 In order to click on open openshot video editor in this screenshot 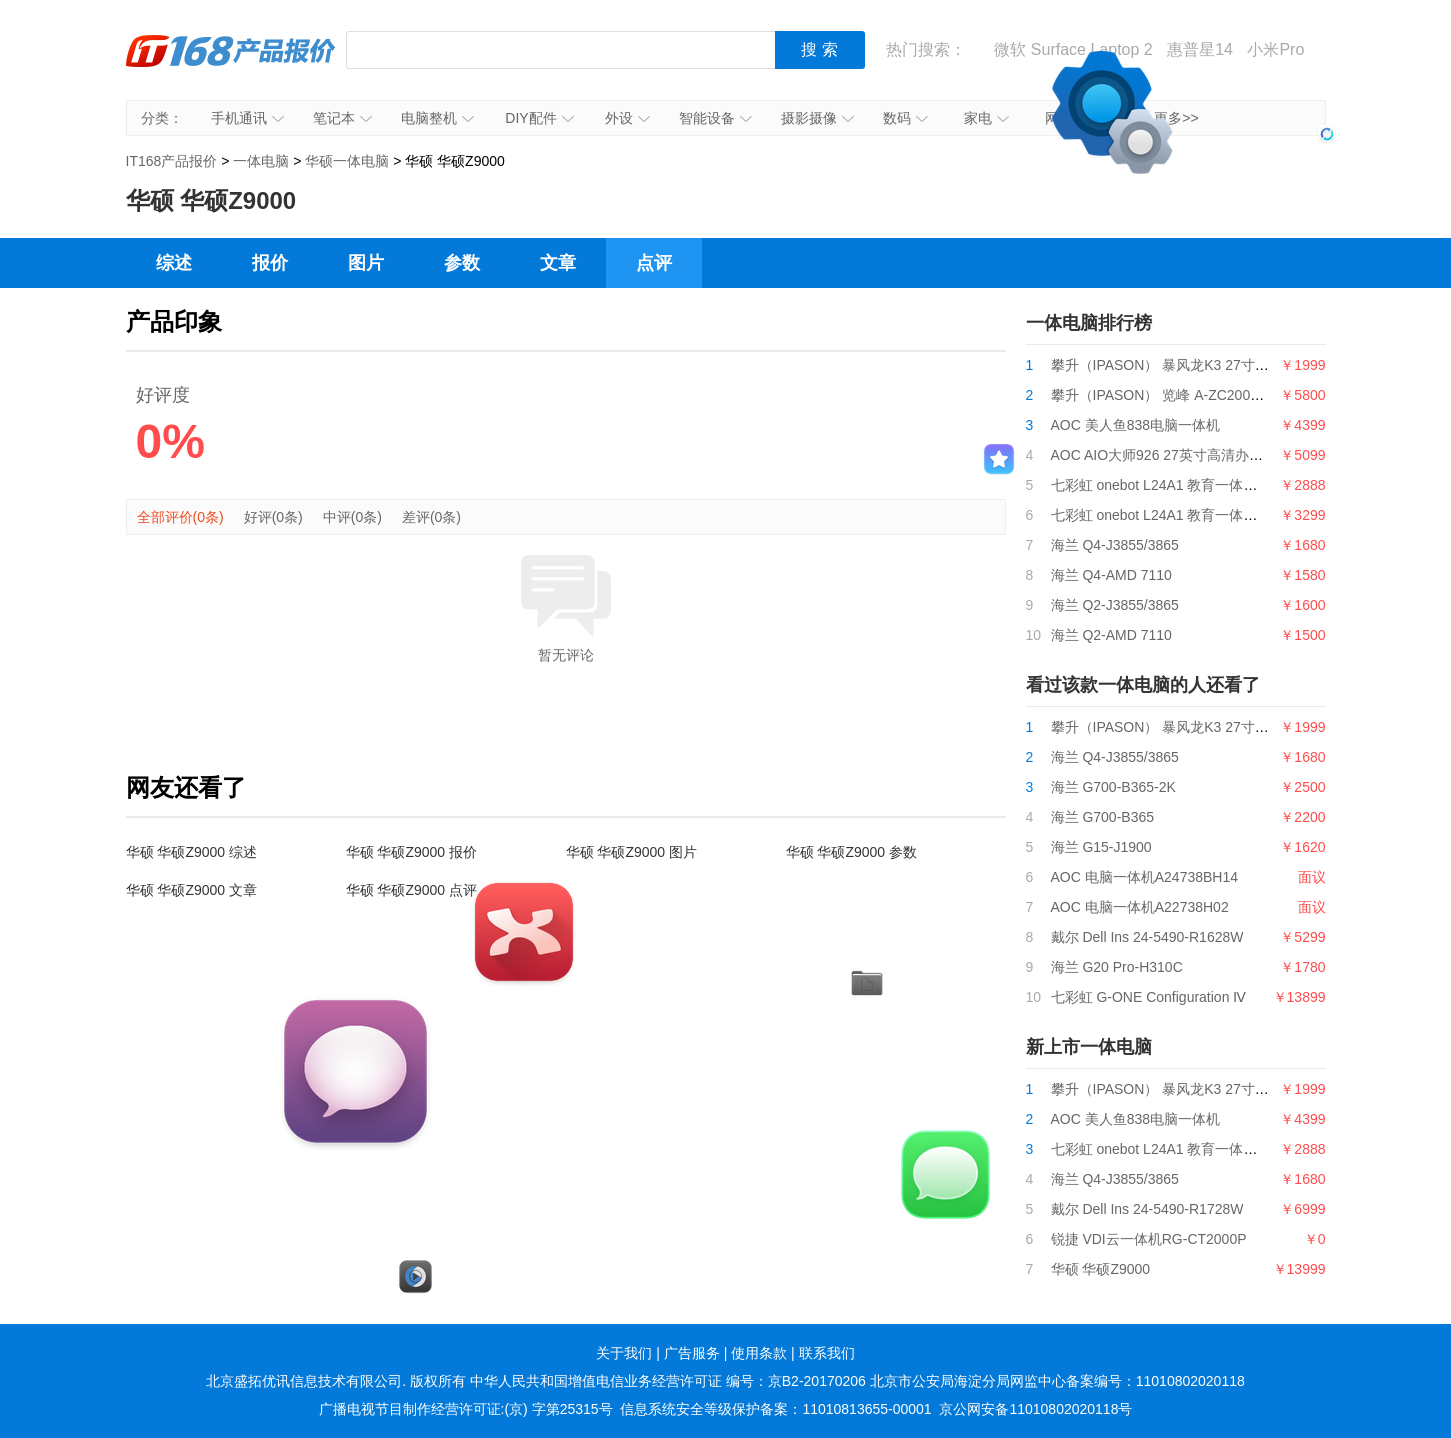, I will do `click(415, 1276)`.